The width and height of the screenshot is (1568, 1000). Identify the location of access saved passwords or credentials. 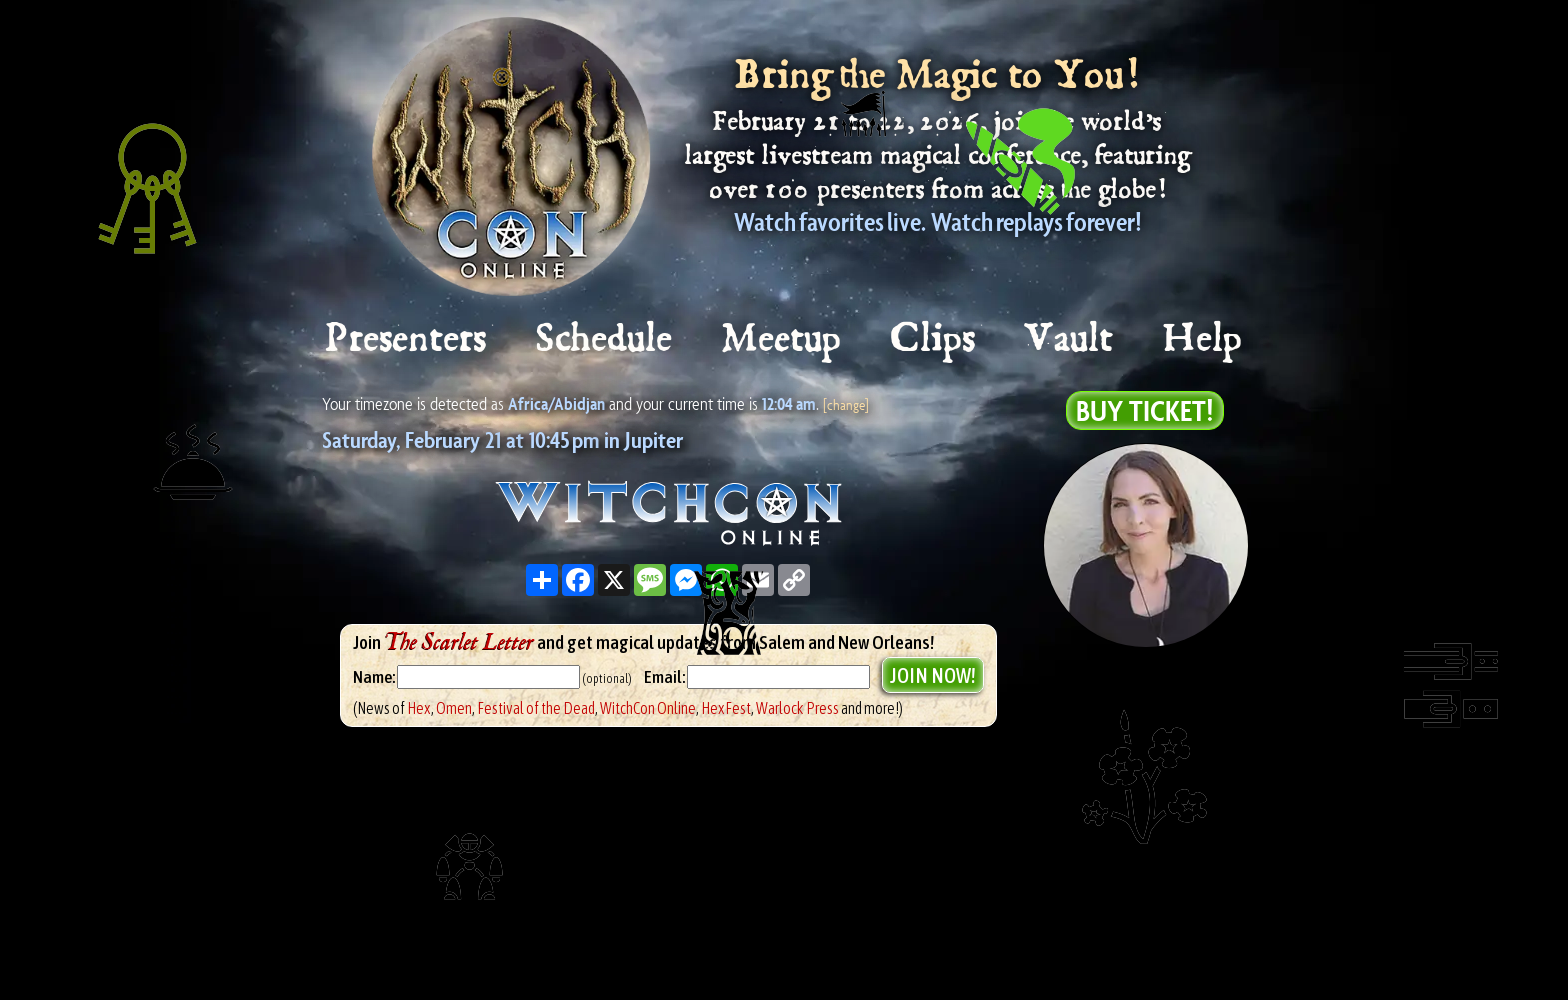
(147, 188).